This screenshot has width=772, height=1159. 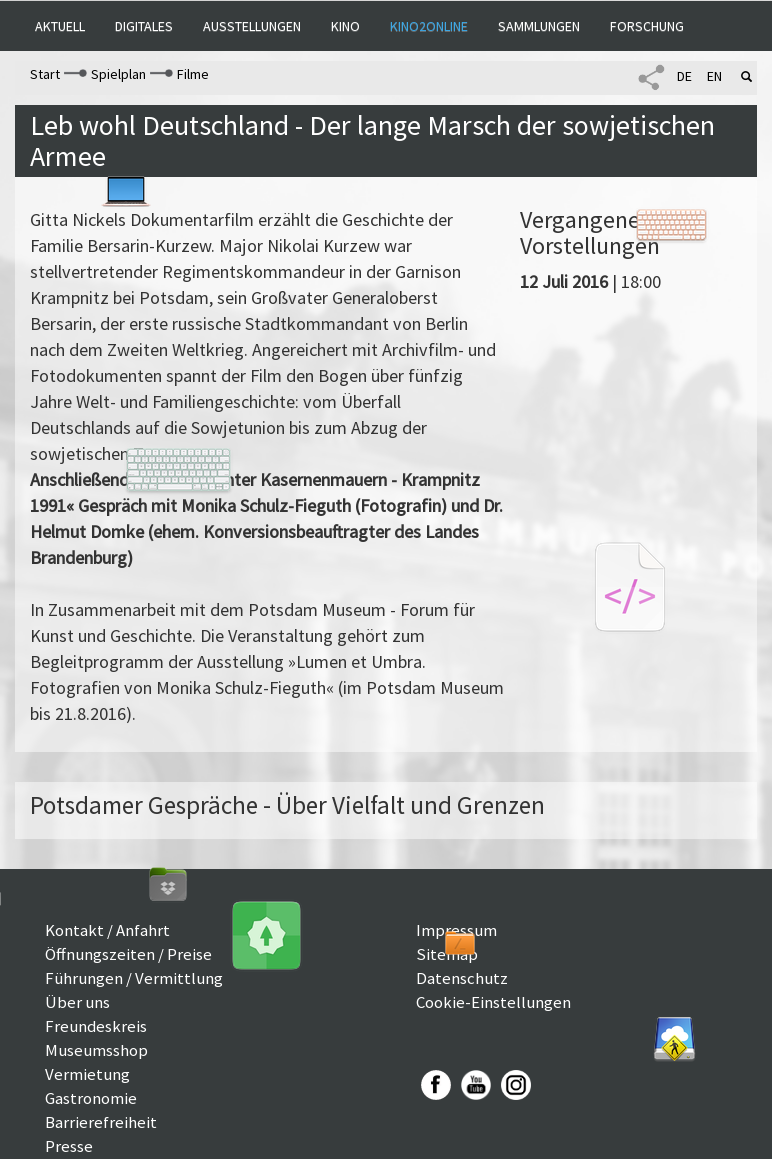 I want to click on open dropbox synced folder, so click(x=168, y=884).